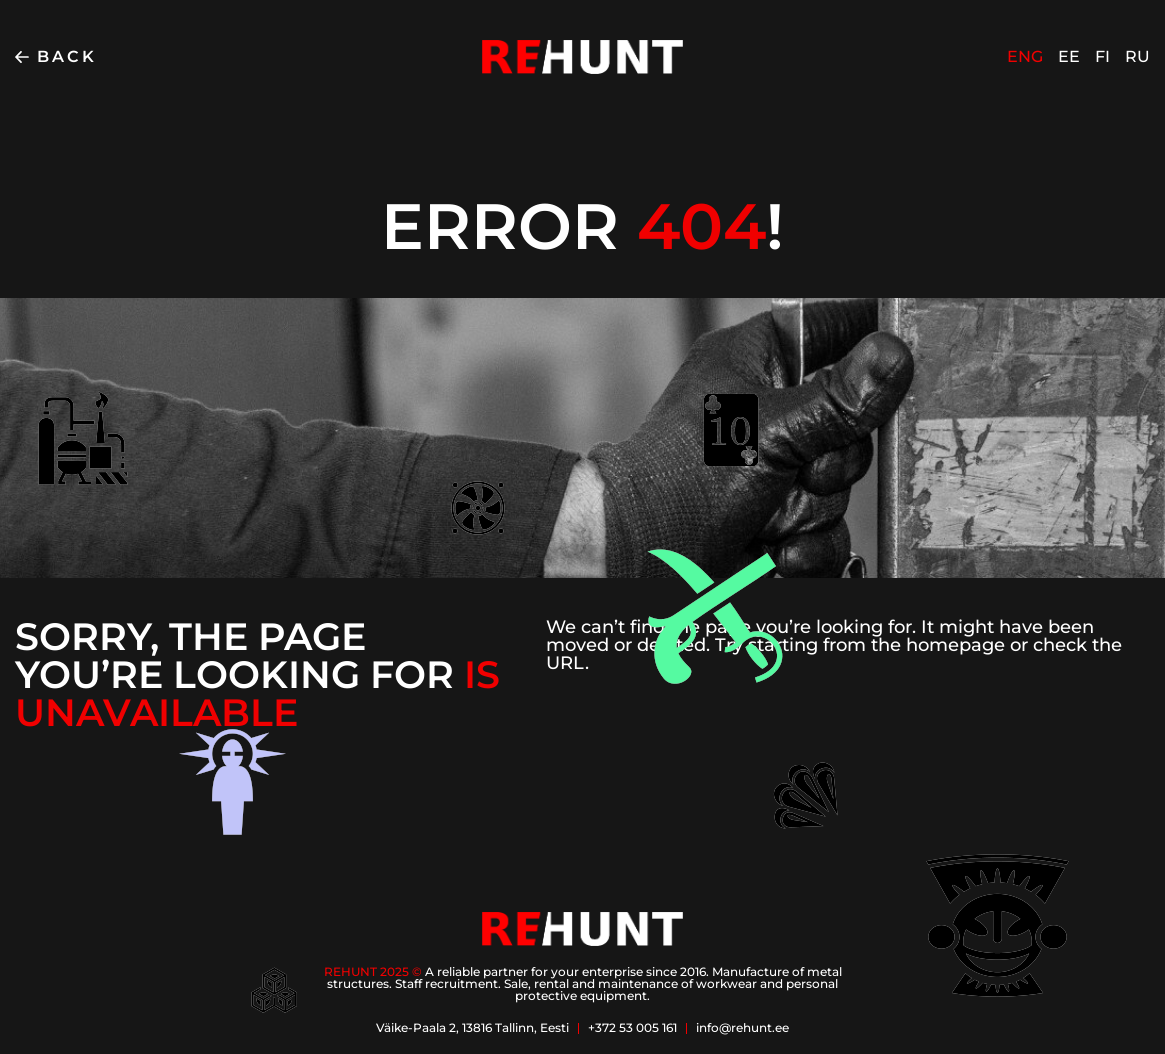  I want to click on access 3D modeling or building tools, so click(274, 990).